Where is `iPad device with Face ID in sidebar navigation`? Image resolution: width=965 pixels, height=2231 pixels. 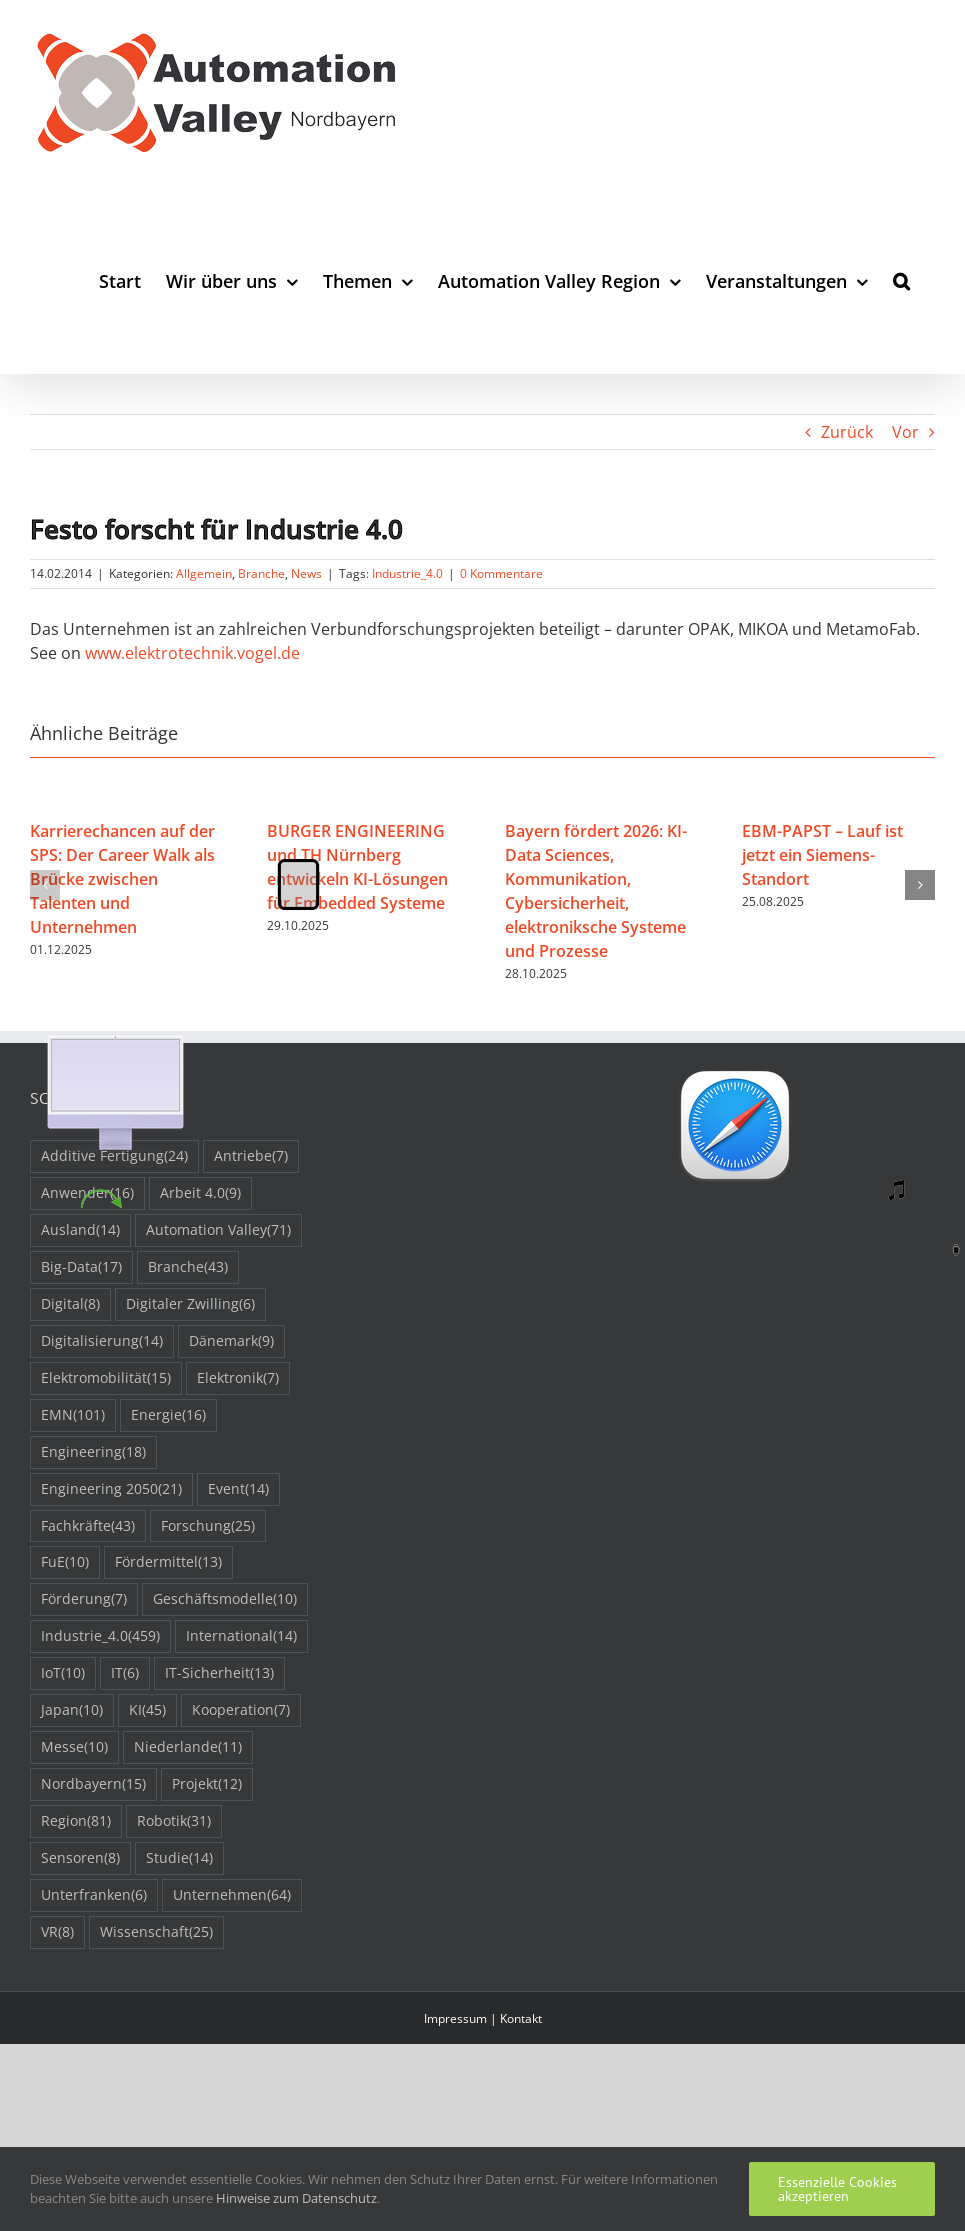 iPad device with Face ID in sidebar navigation is located at coordinates (298, 884).